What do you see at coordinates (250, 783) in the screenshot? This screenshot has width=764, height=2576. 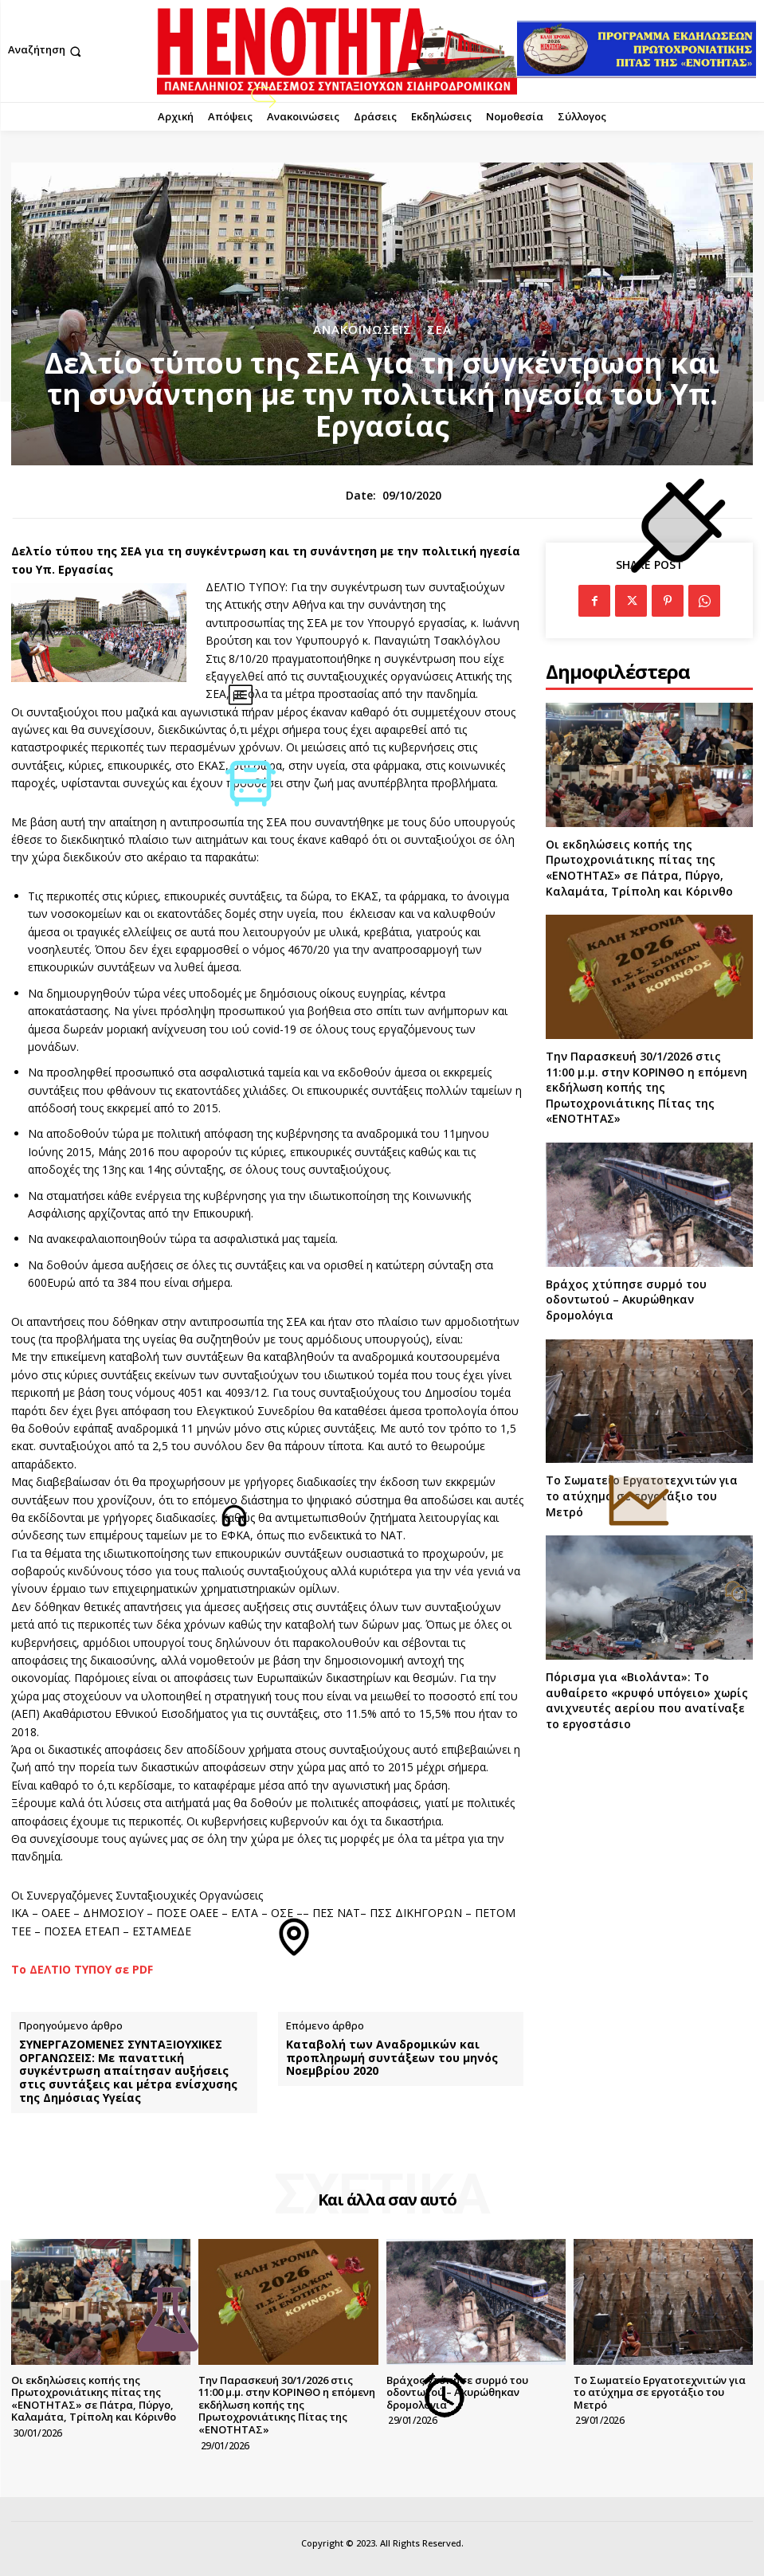 I see `view bus or public transit options` at bounding box center [250, 783].